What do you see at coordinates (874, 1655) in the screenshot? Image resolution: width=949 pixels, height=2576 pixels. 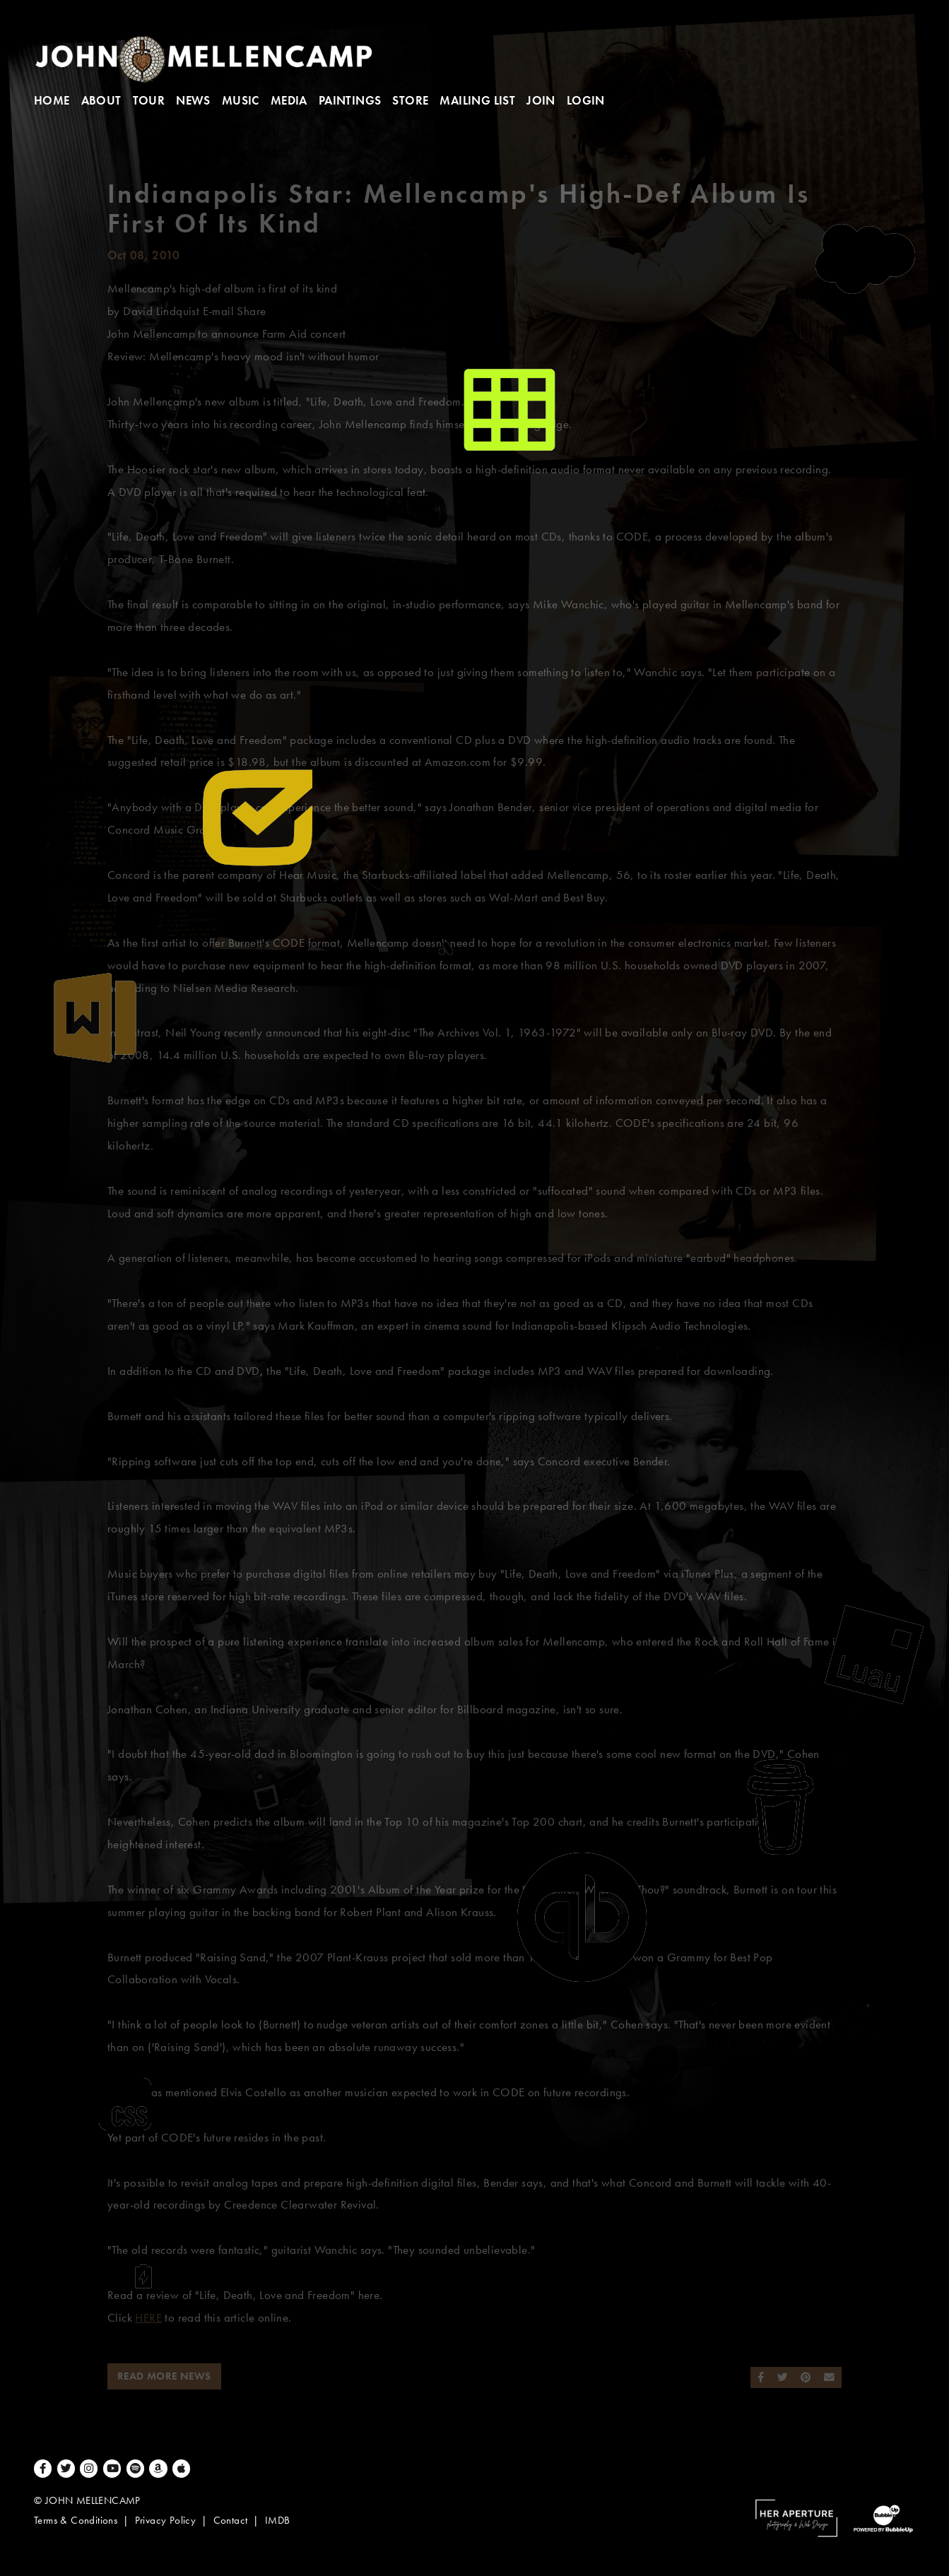 I see `luau programming language logo` at bounding box center [874, 1655].